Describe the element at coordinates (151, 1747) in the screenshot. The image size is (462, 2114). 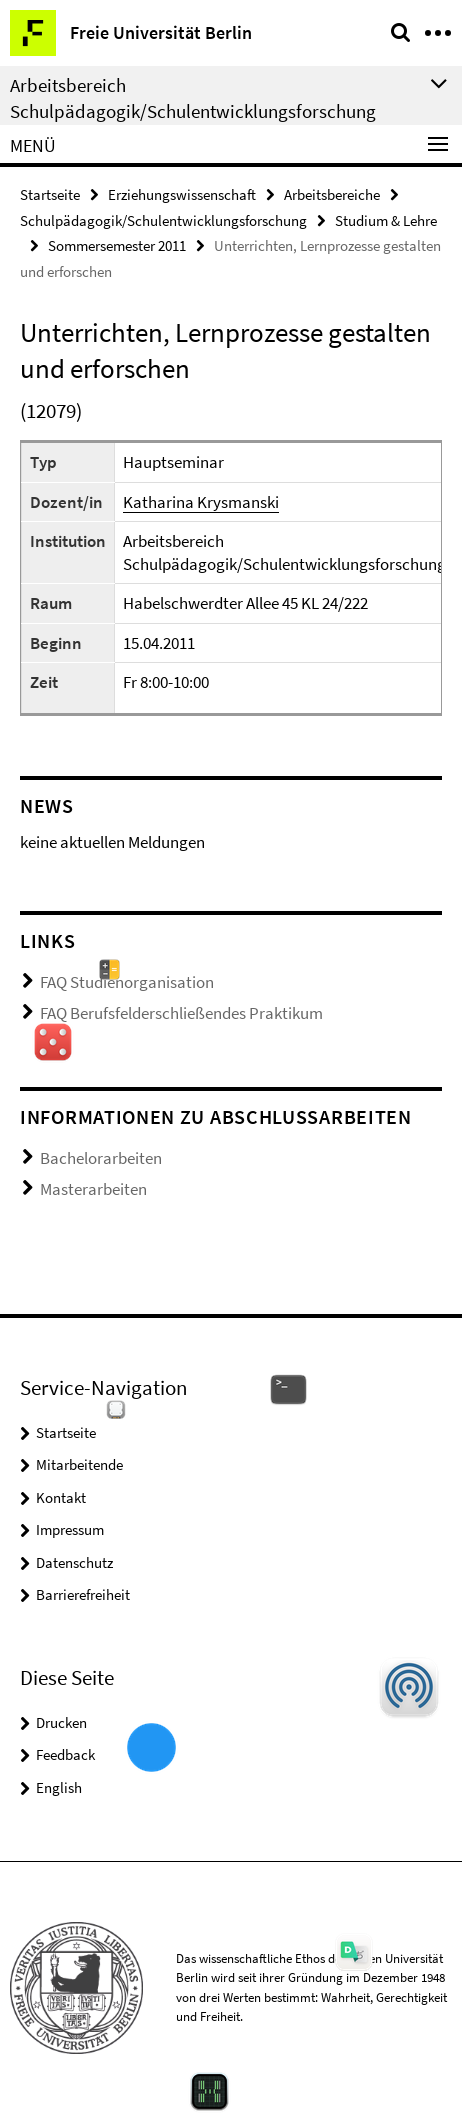
I see `indicates a new or unread item` at that location.